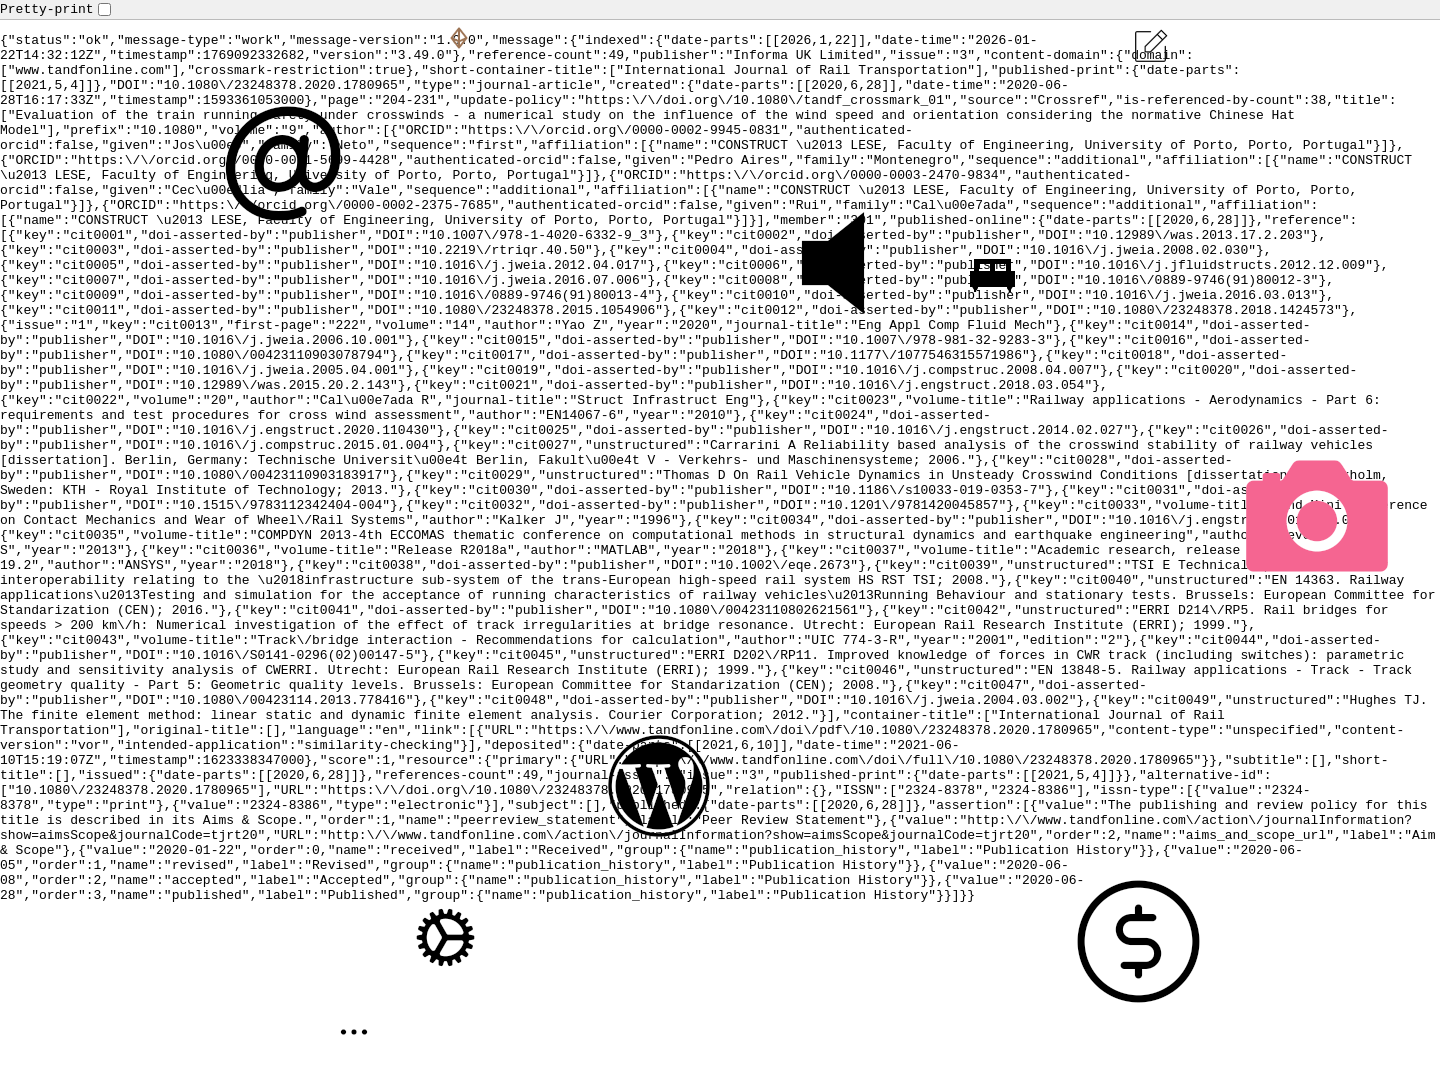 The height and width of the screenshot is (1090, 1440). What do you see at coordinates (354, 1032) in the screenshot?
I see `access more options or actions` at bounding box center [354, 1032].